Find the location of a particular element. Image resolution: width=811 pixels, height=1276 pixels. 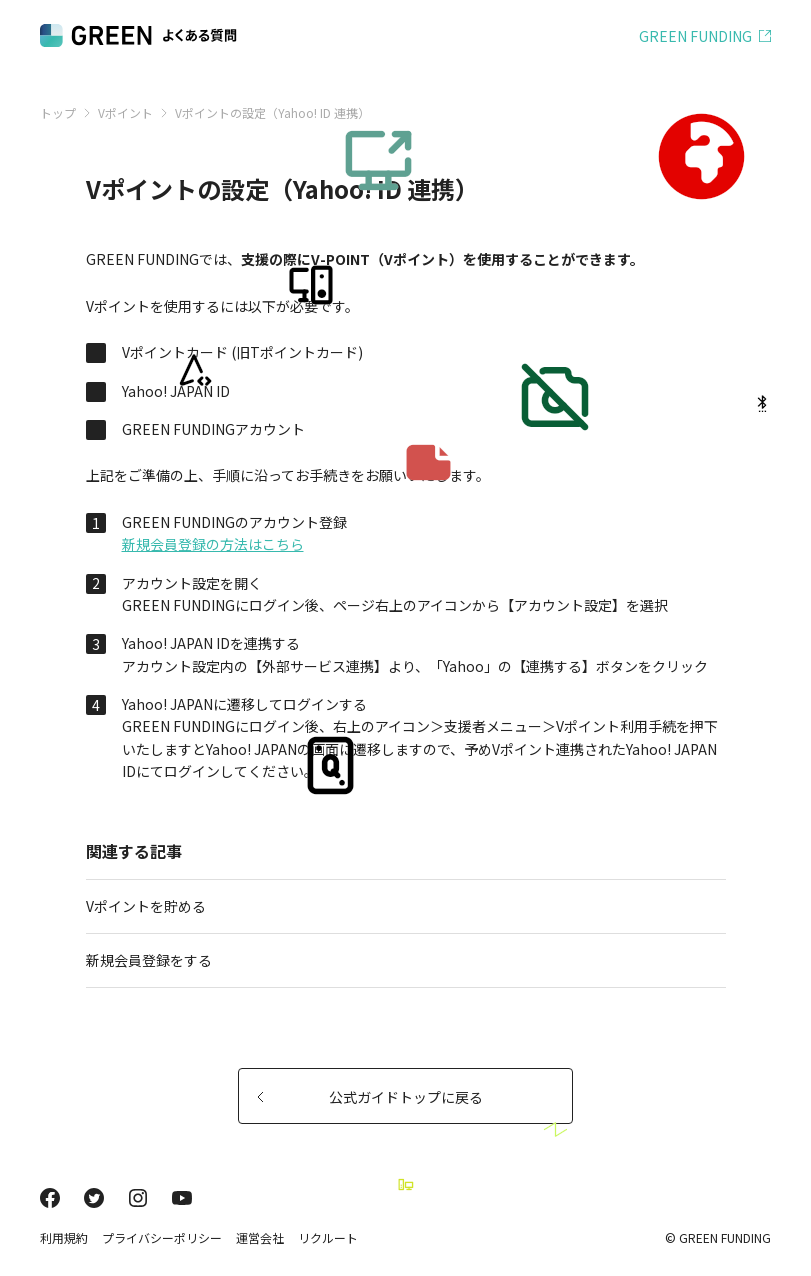

queen playing card in a card game interface is located at coordinates (330, 765).